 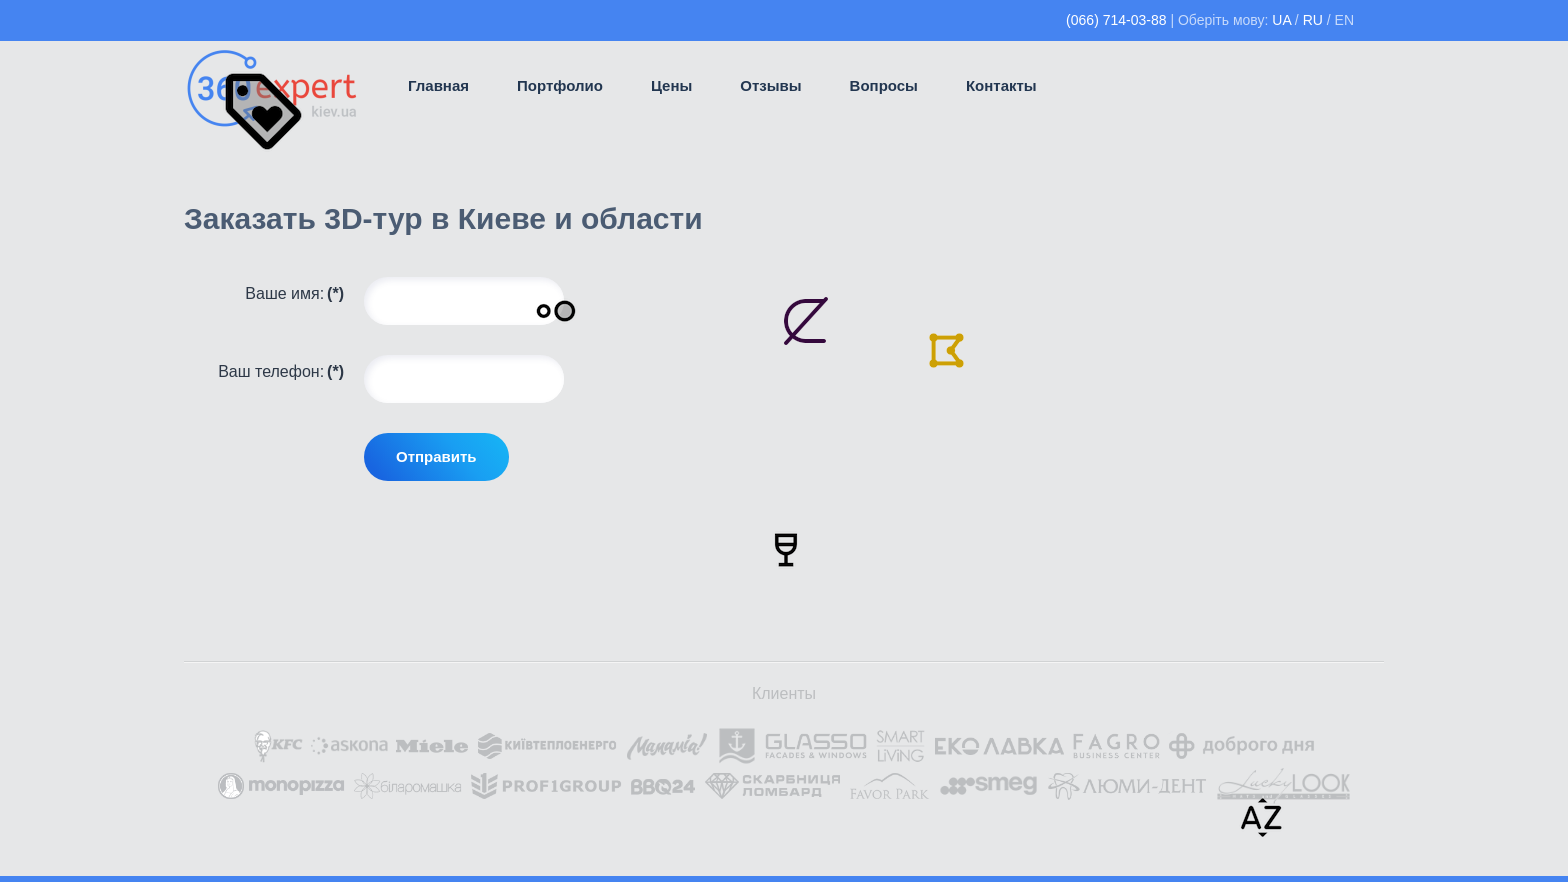 I want to click on access loyalty rewards or points, so click(x=263, y=111).